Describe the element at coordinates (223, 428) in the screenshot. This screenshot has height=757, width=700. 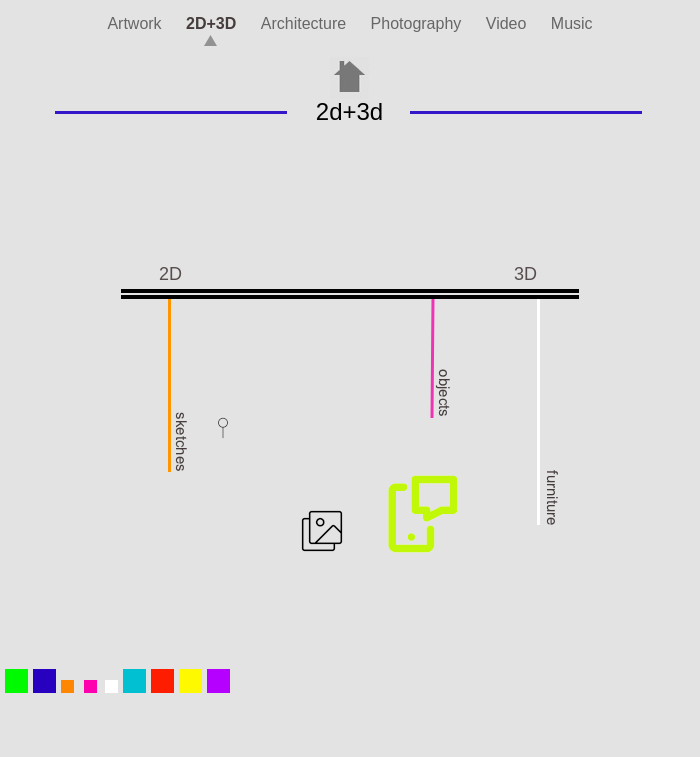
I see `mark a location on a map` at that location.